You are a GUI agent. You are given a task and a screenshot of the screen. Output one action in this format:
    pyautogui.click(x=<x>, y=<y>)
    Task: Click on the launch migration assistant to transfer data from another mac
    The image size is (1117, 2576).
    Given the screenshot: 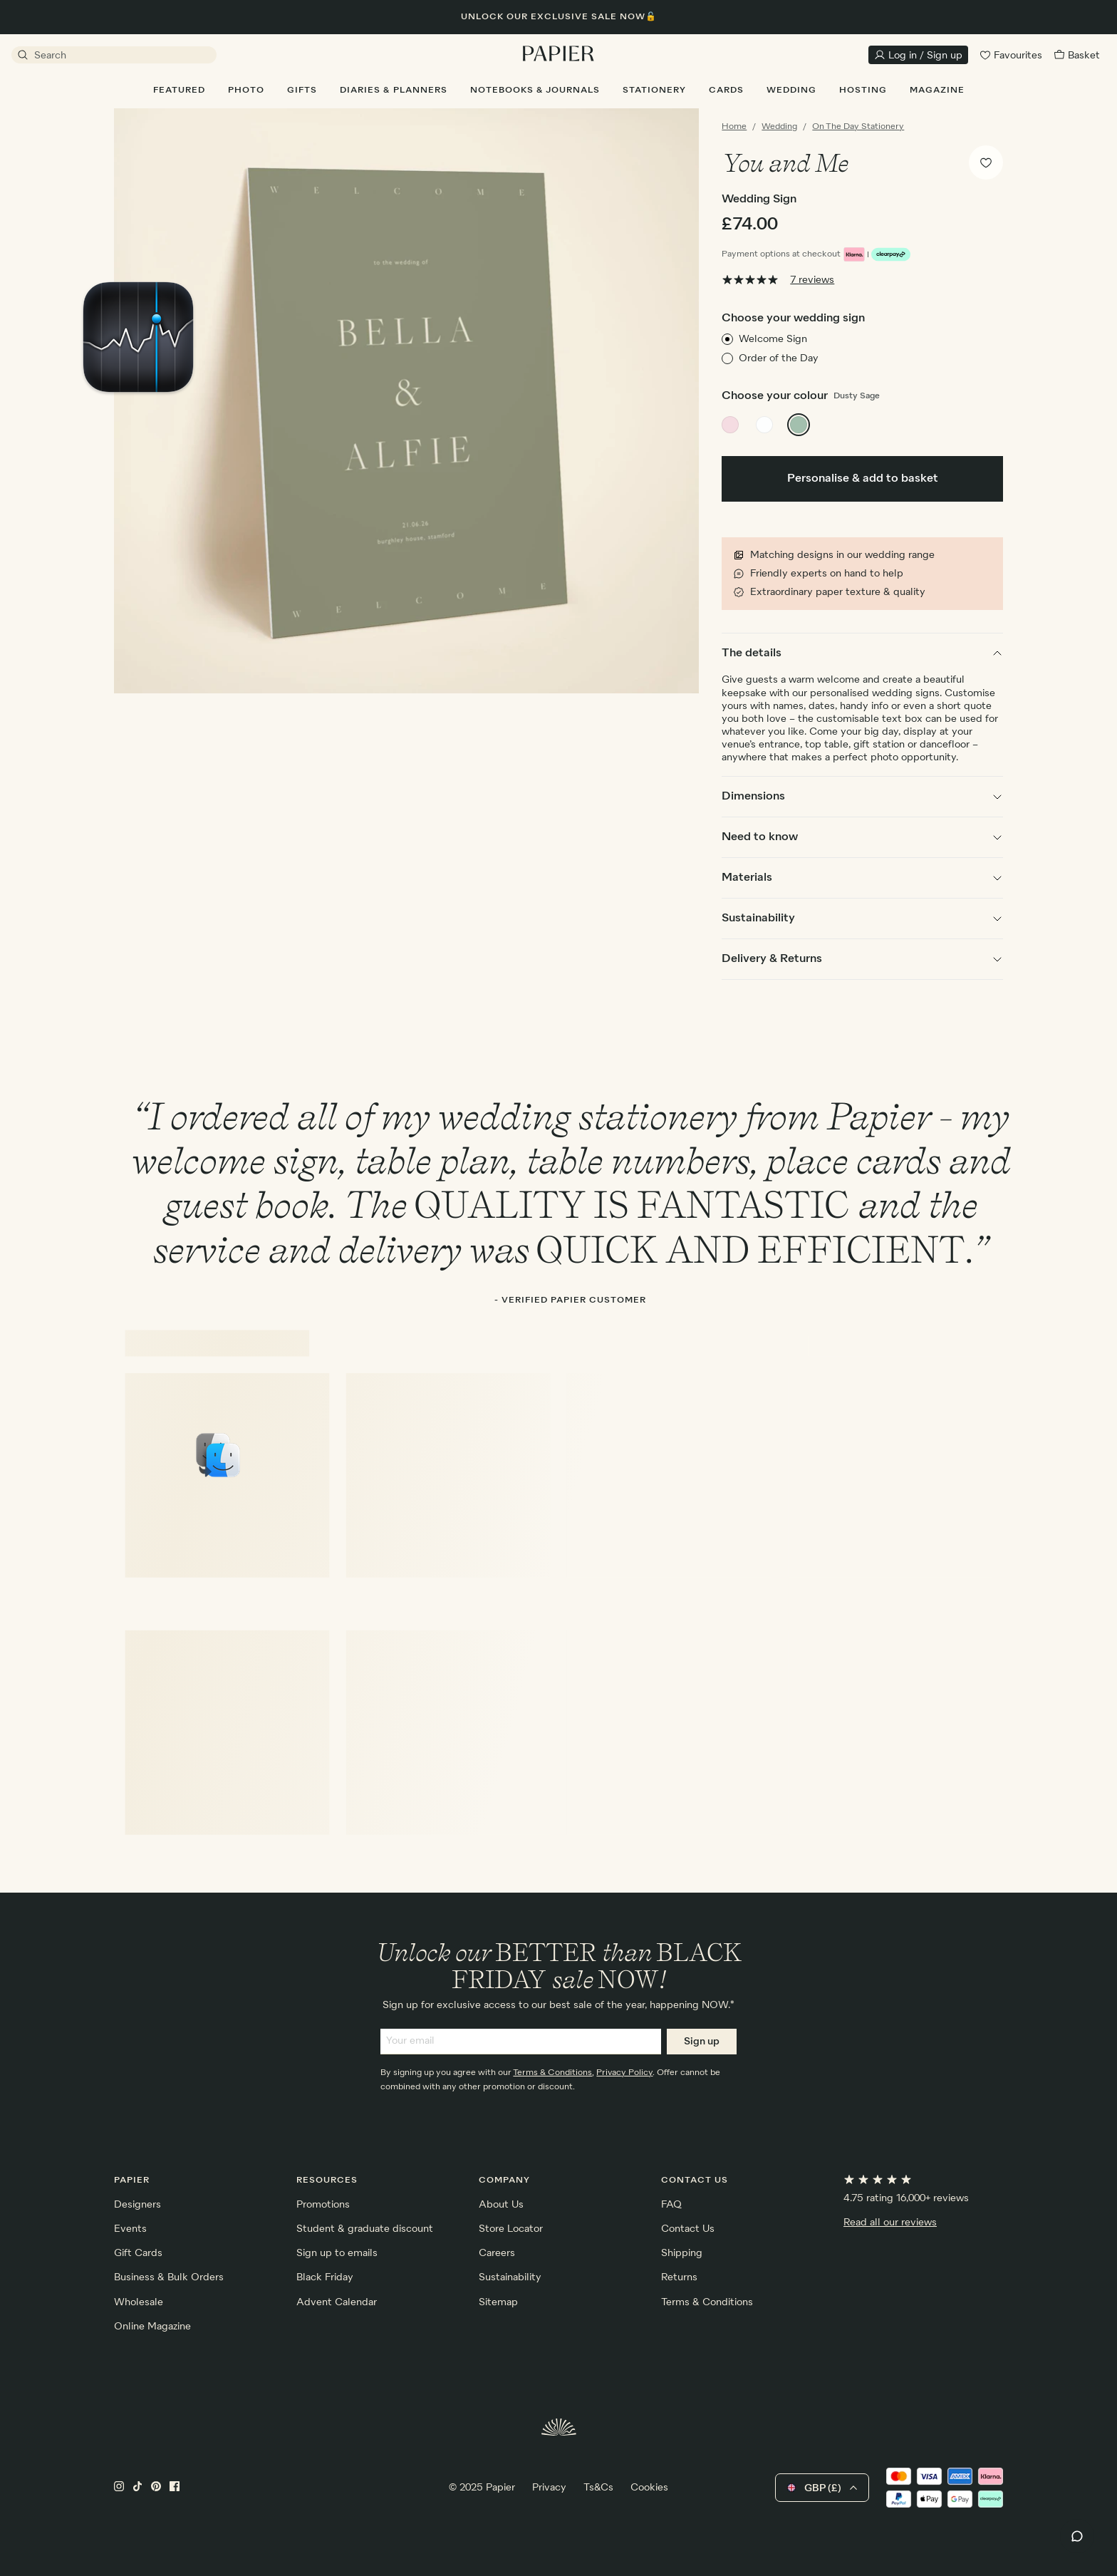 What is the action you would take?
    pyautogui.click(x=218, y=1455)
    